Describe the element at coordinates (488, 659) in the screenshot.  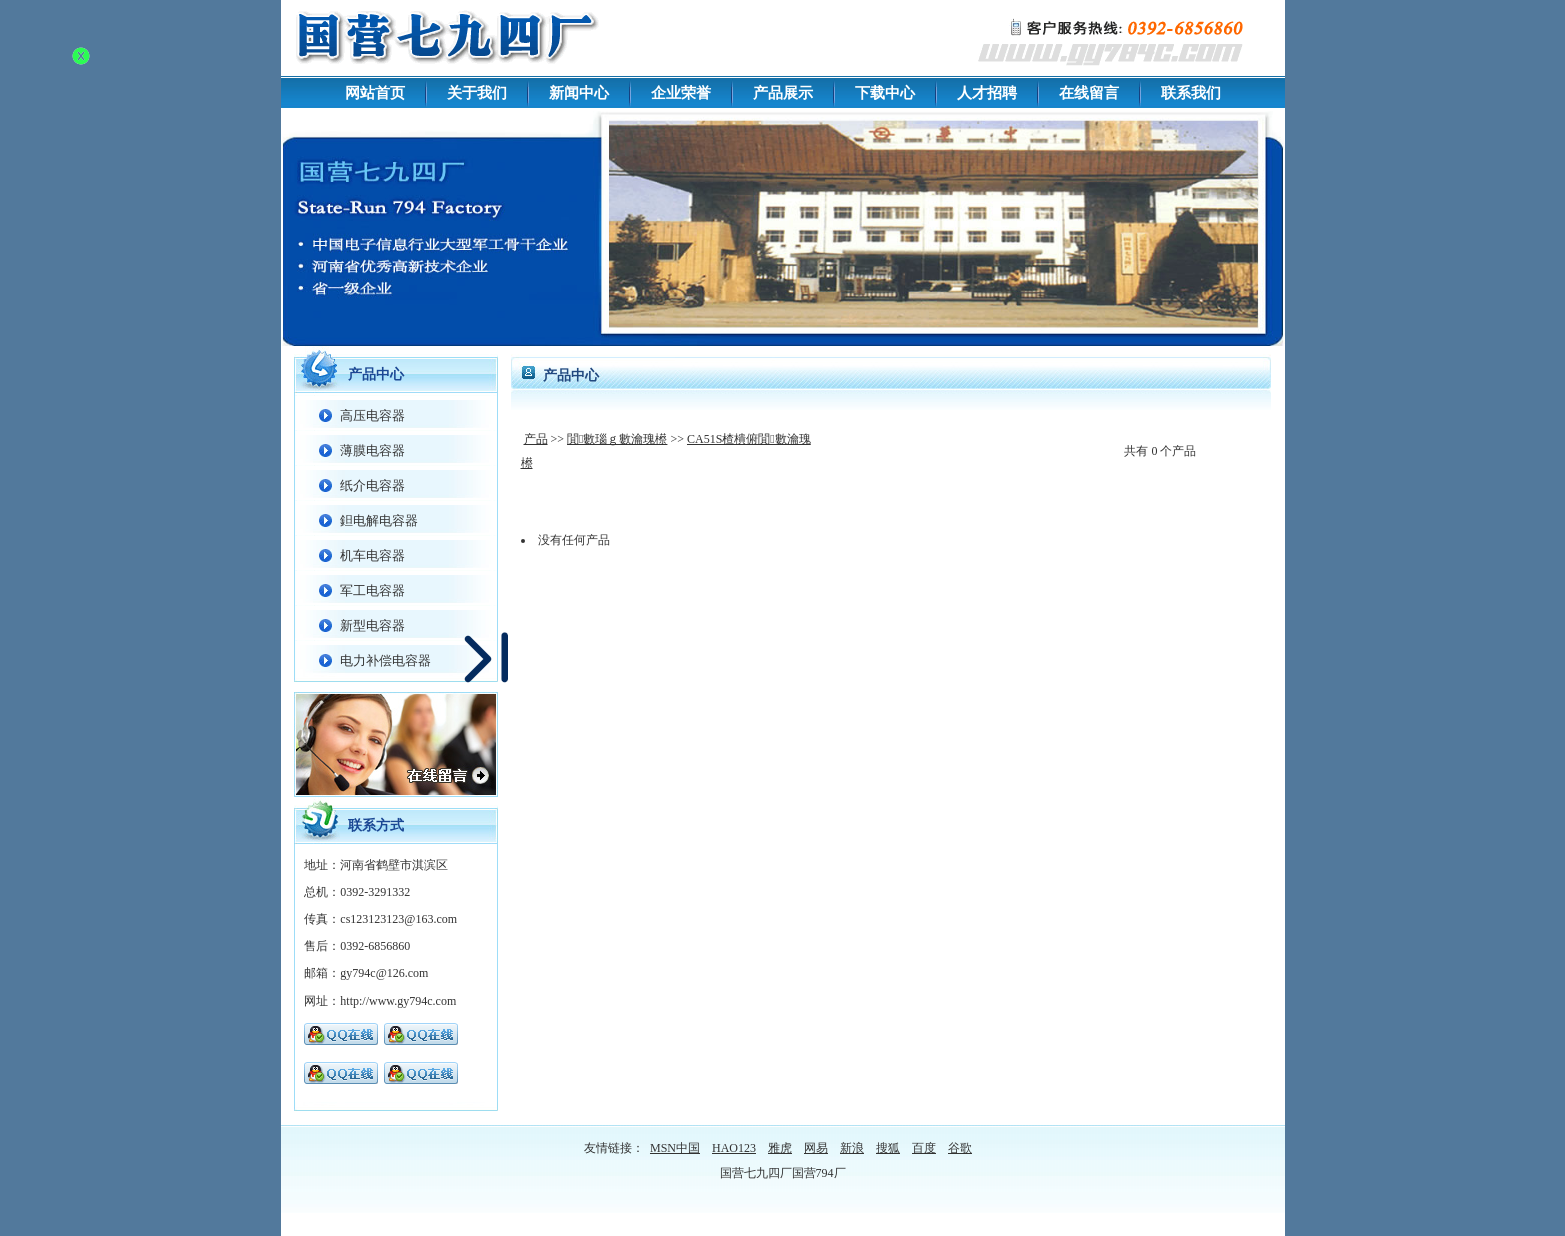
I see `skip to end of content` at that location.